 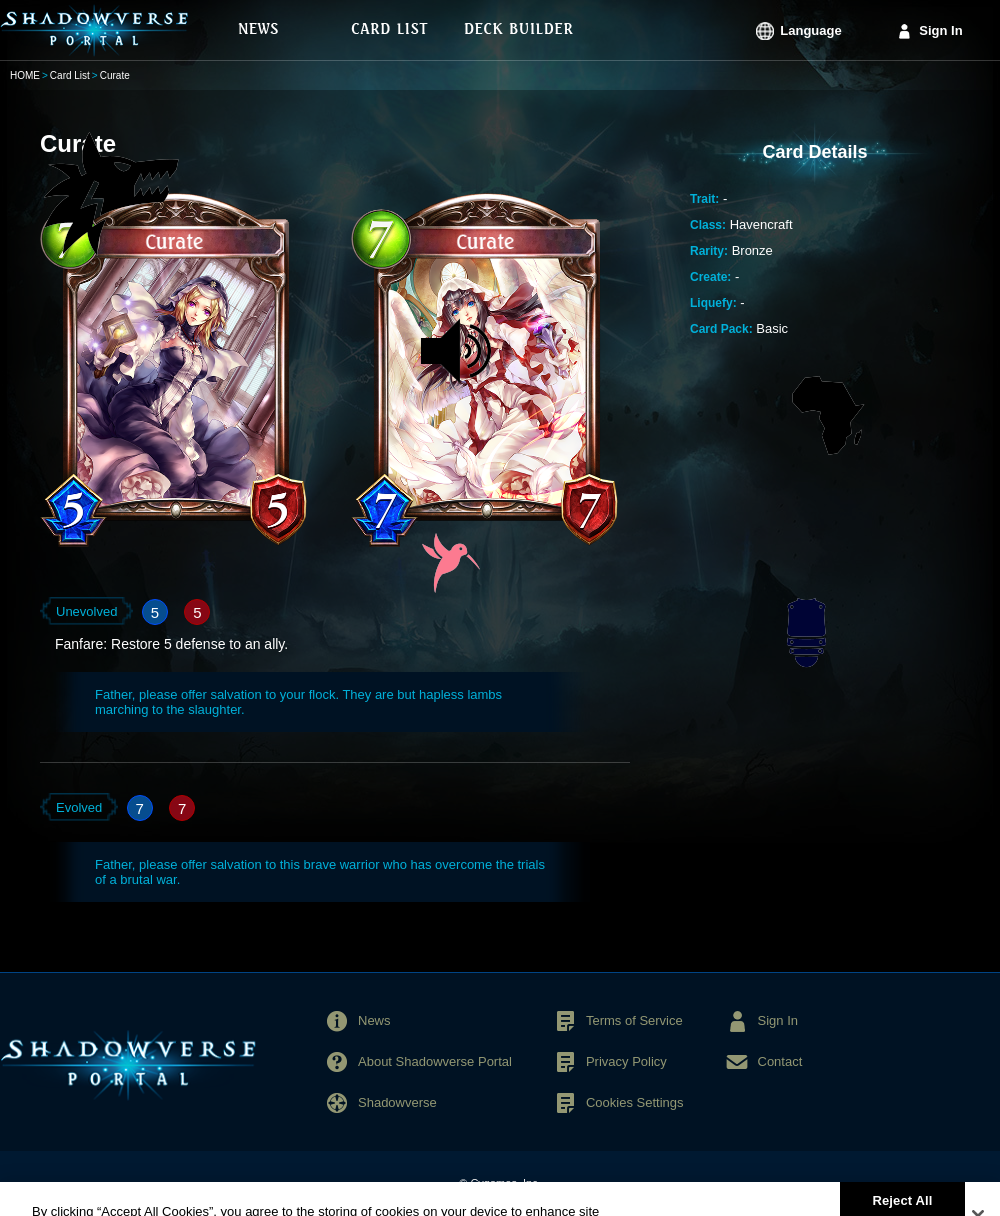 I want to click on select wolf character or team, so click(x=111, y=193).